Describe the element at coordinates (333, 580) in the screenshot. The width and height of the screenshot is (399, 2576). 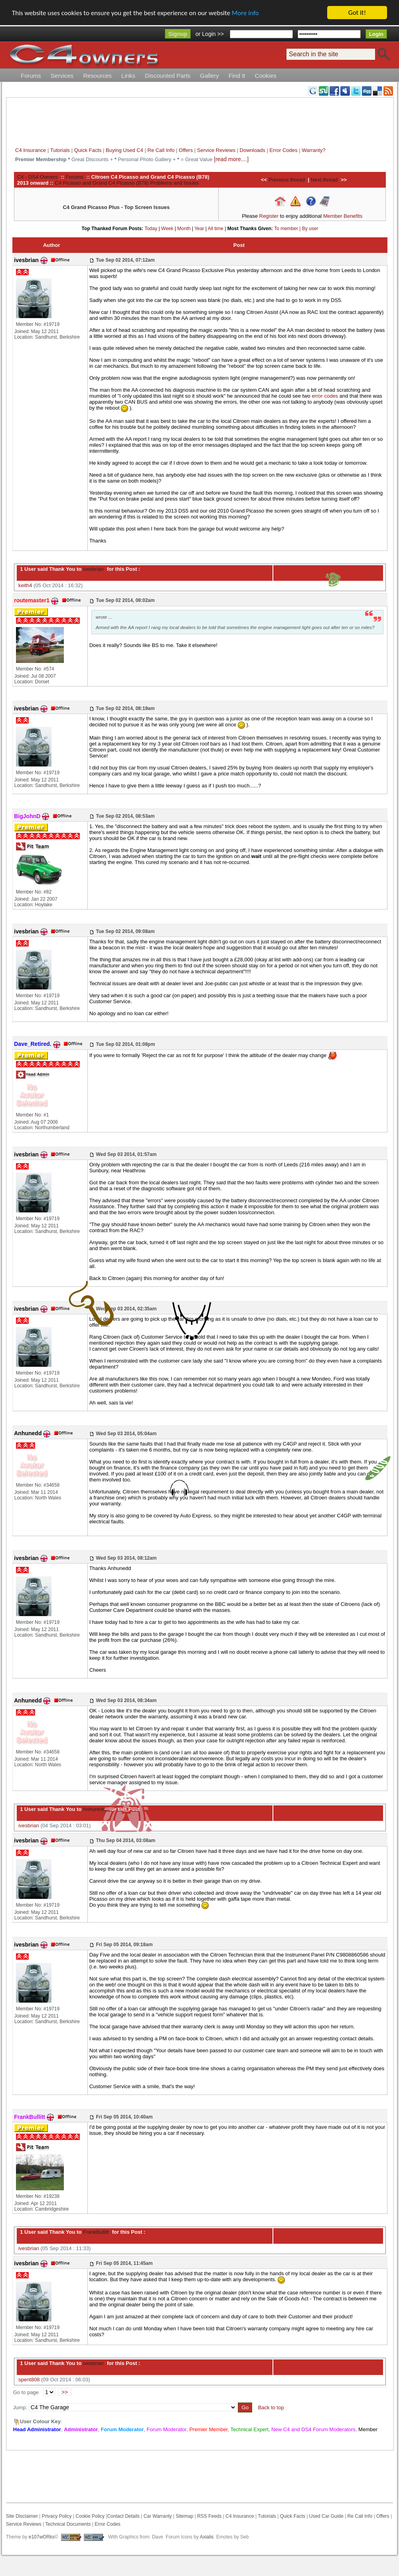
I see `indicates a corrupted or damaged file` at that location.